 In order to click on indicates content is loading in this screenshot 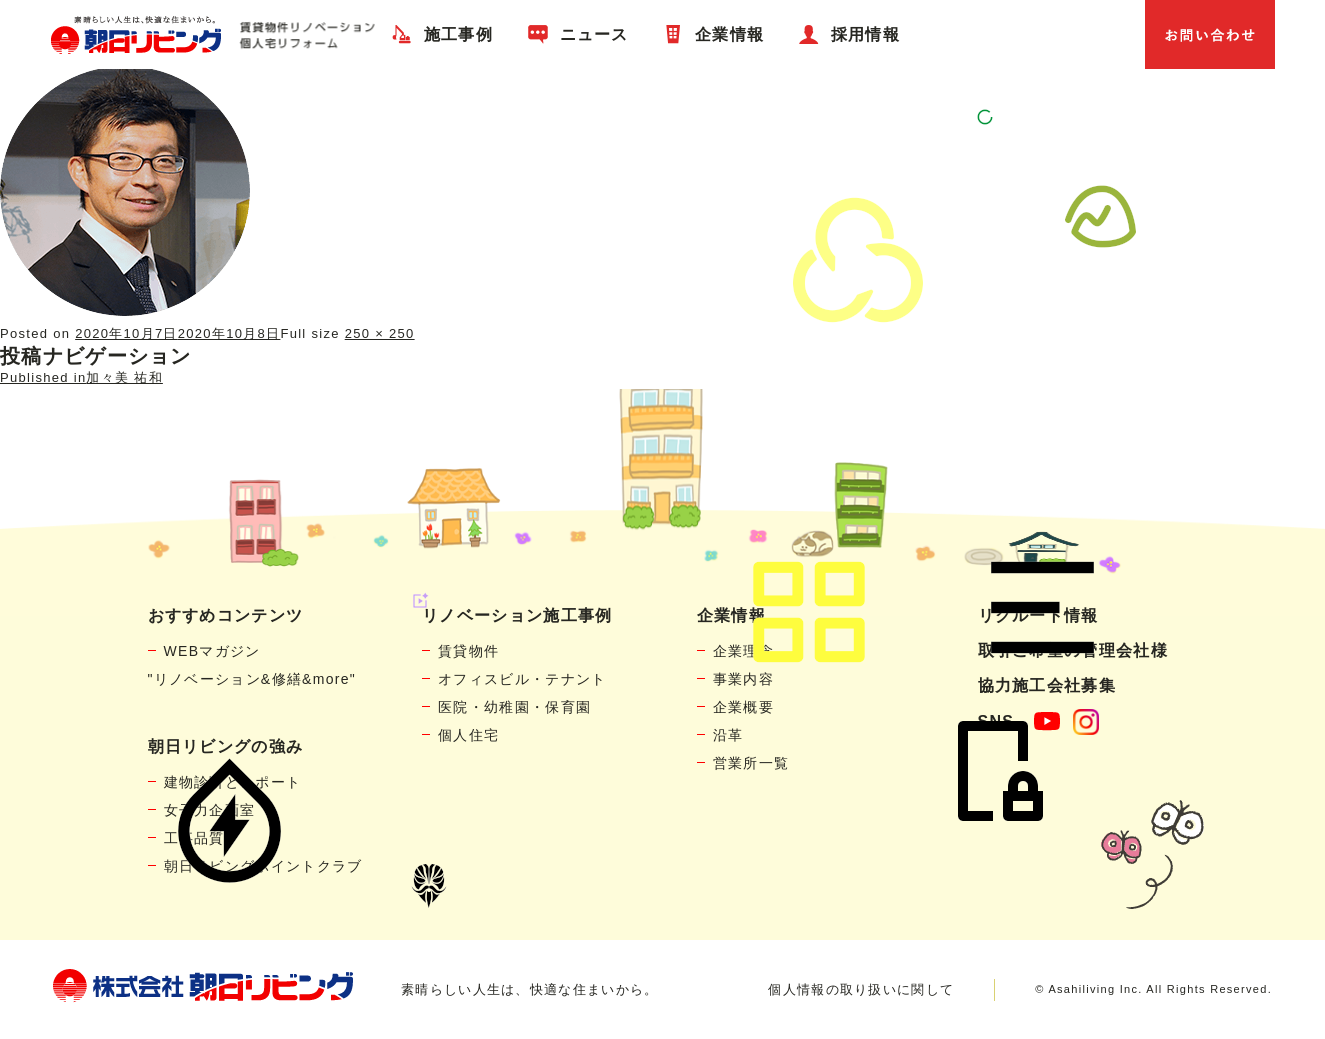, I will do `click(985, 117)`.